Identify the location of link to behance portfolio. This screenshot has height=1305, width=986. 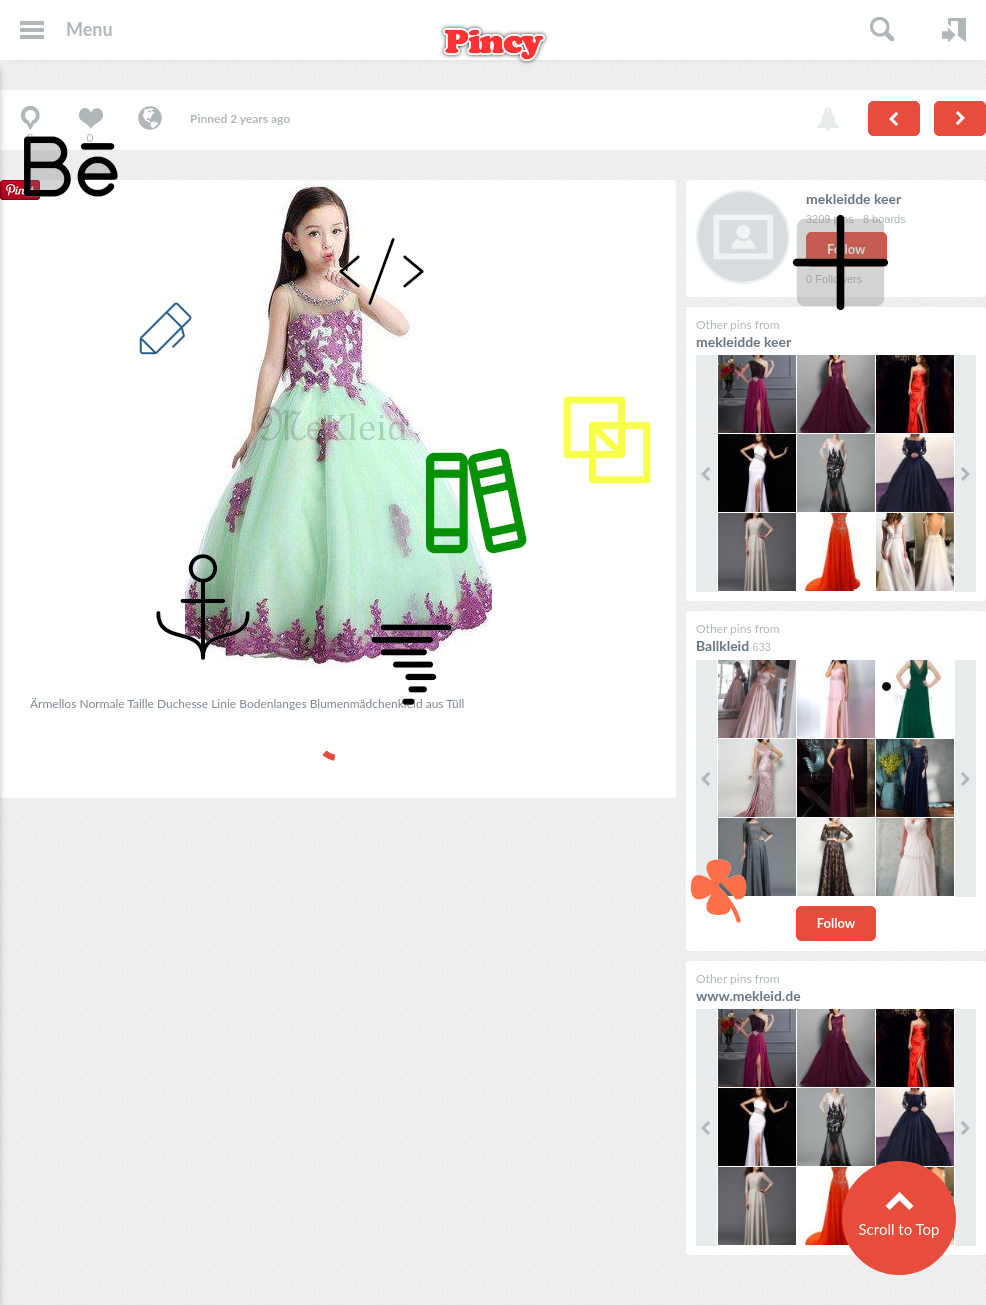
(67, 166).